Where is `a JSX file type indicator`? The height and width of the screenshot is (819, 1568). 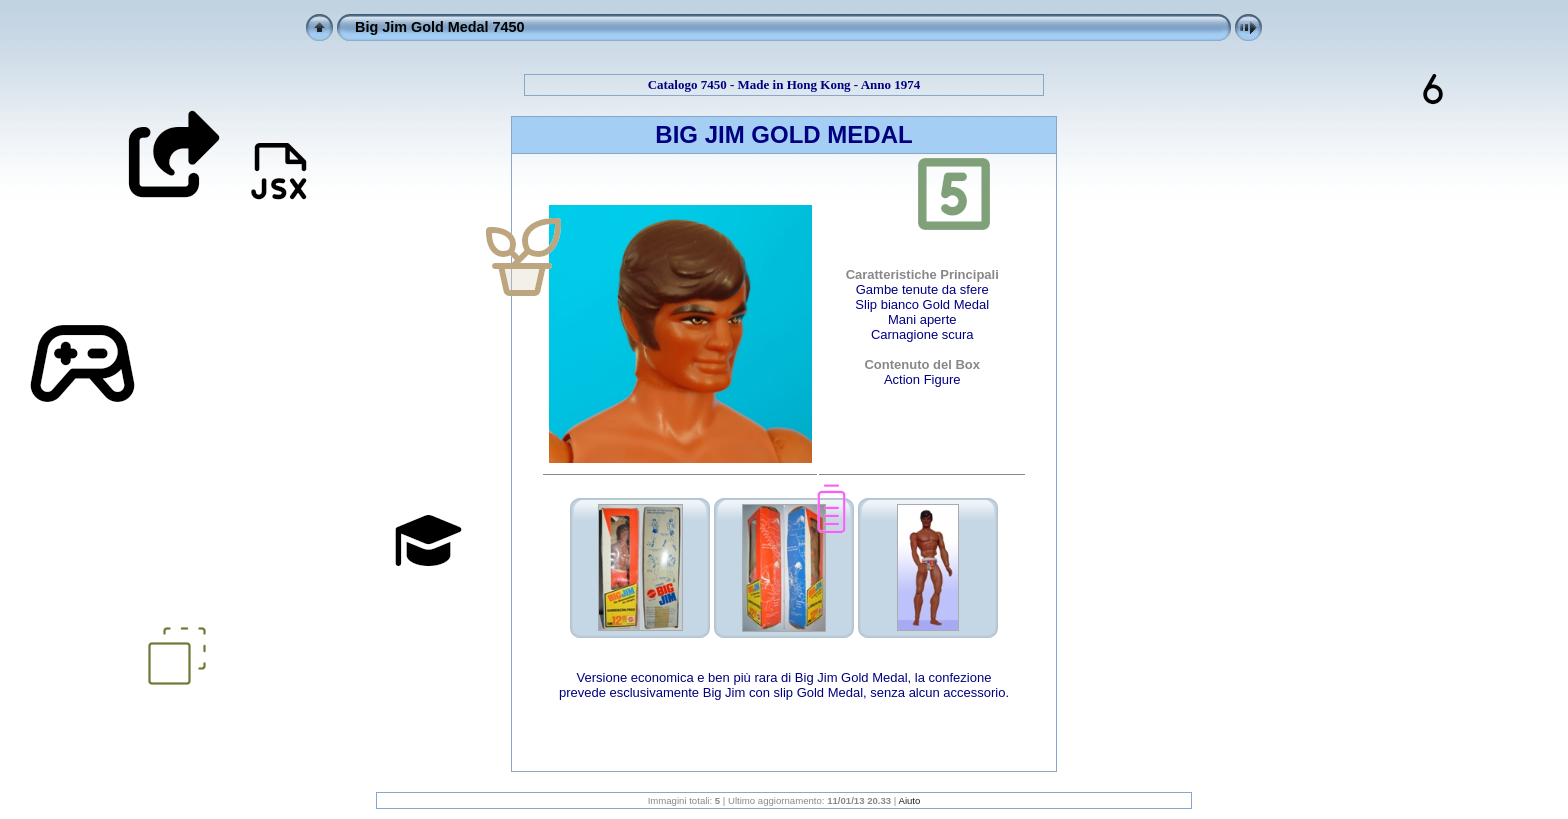
a JSX file type indicator is located at coordinates (280, 173).